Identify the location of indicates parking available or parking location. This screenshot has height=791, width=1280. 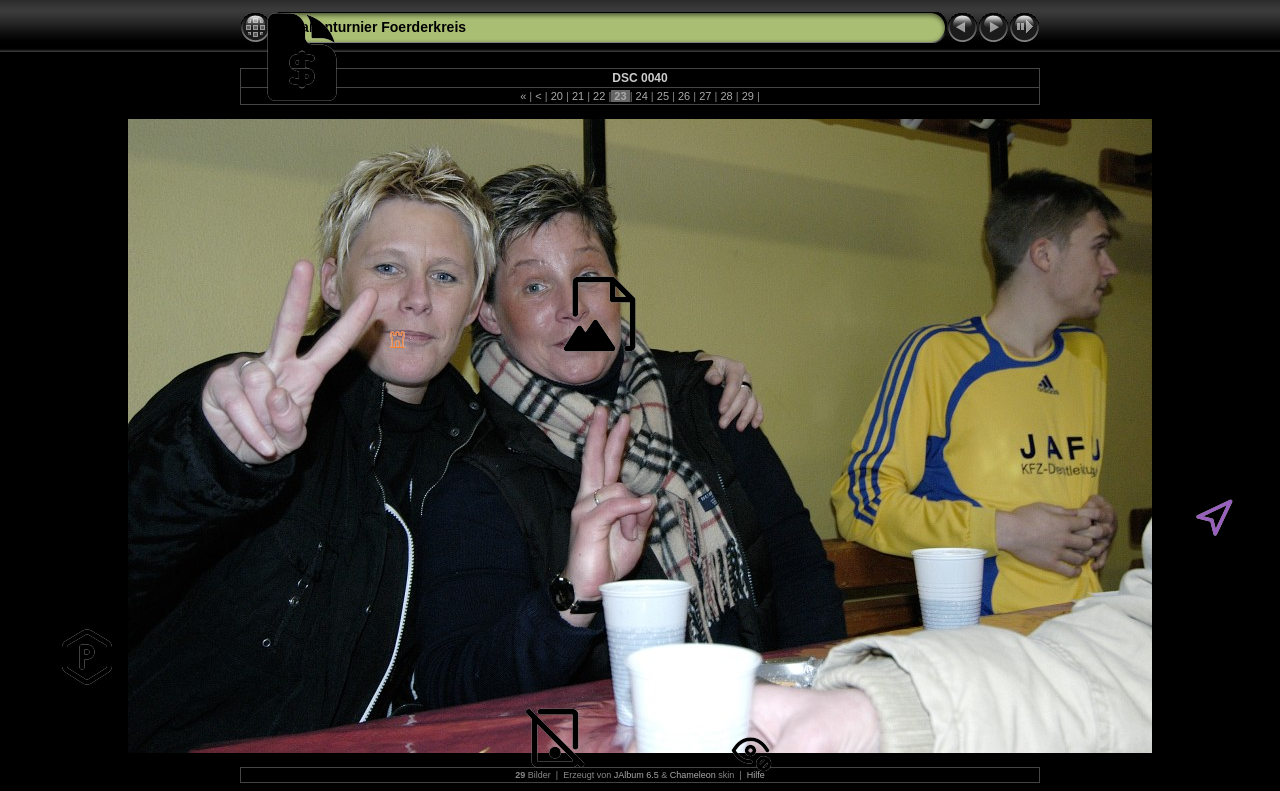
(87, 657).